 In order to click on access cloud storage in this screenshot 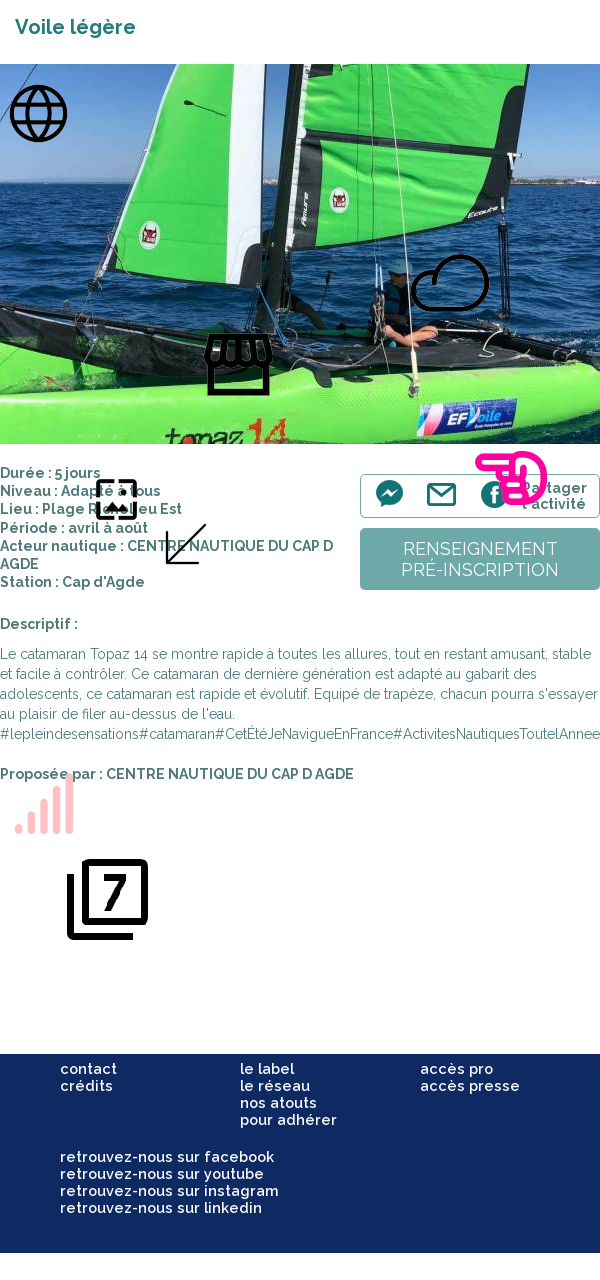, I will do `click(450, 283)`.